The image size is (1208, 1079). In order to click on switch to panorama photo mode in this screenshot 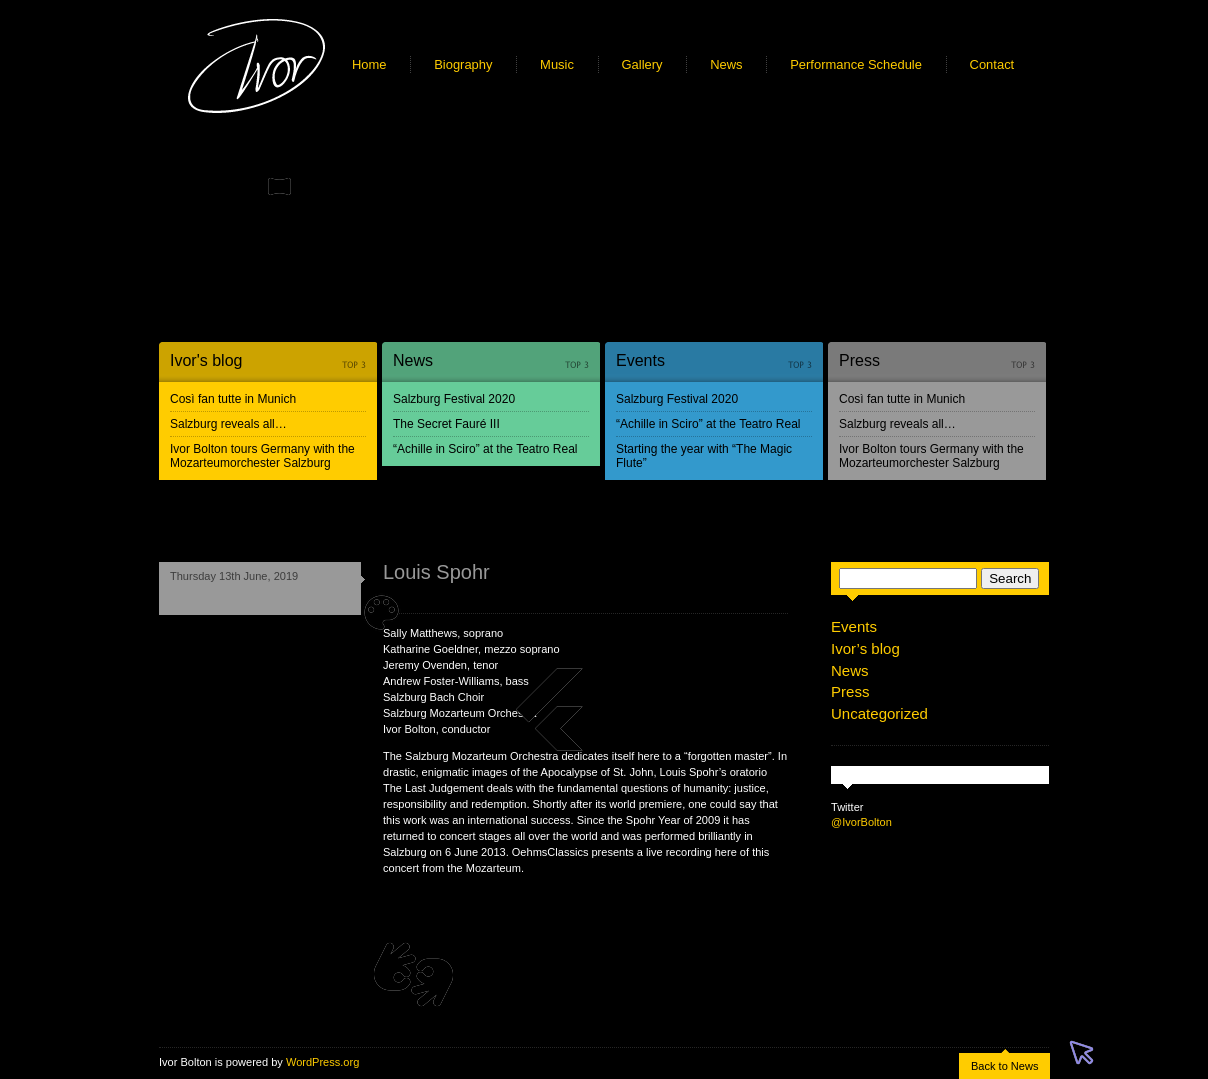, I will do `click(279, 186)`.